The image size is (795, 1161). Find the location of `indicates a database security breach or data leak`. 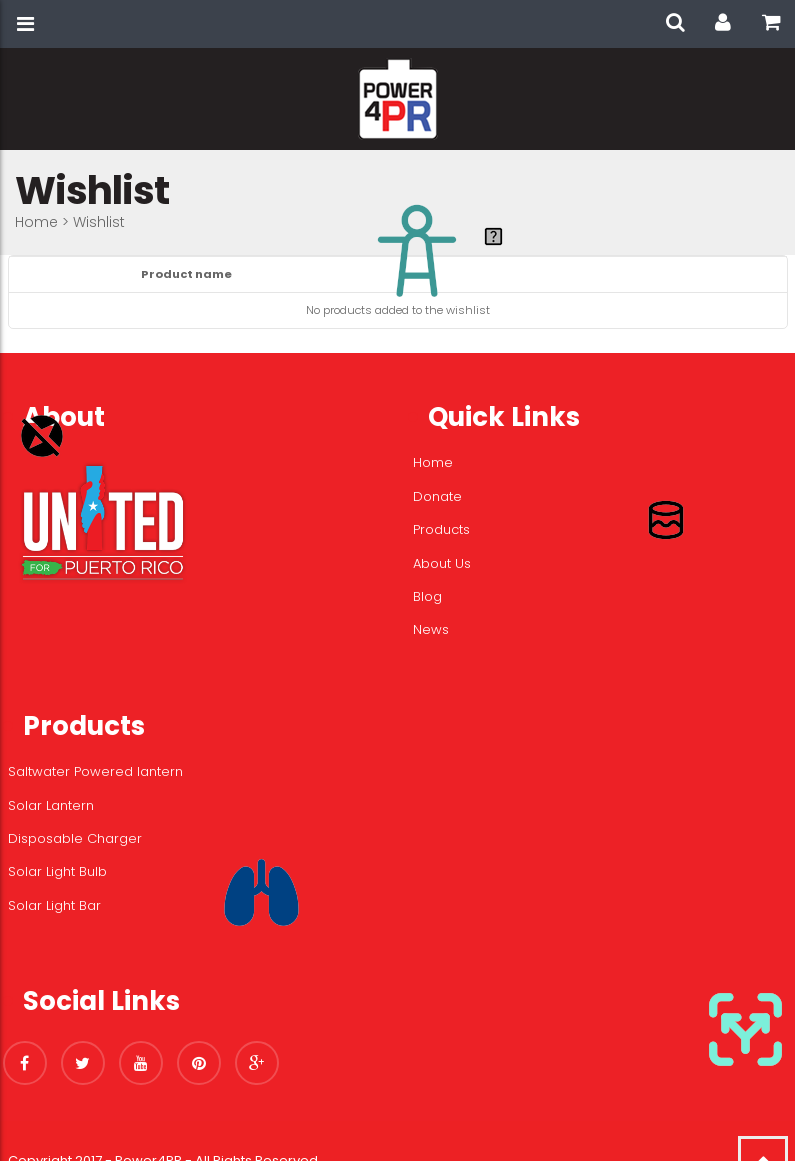

indicates a database security breach or data leak is located at coordinates (666, 520).